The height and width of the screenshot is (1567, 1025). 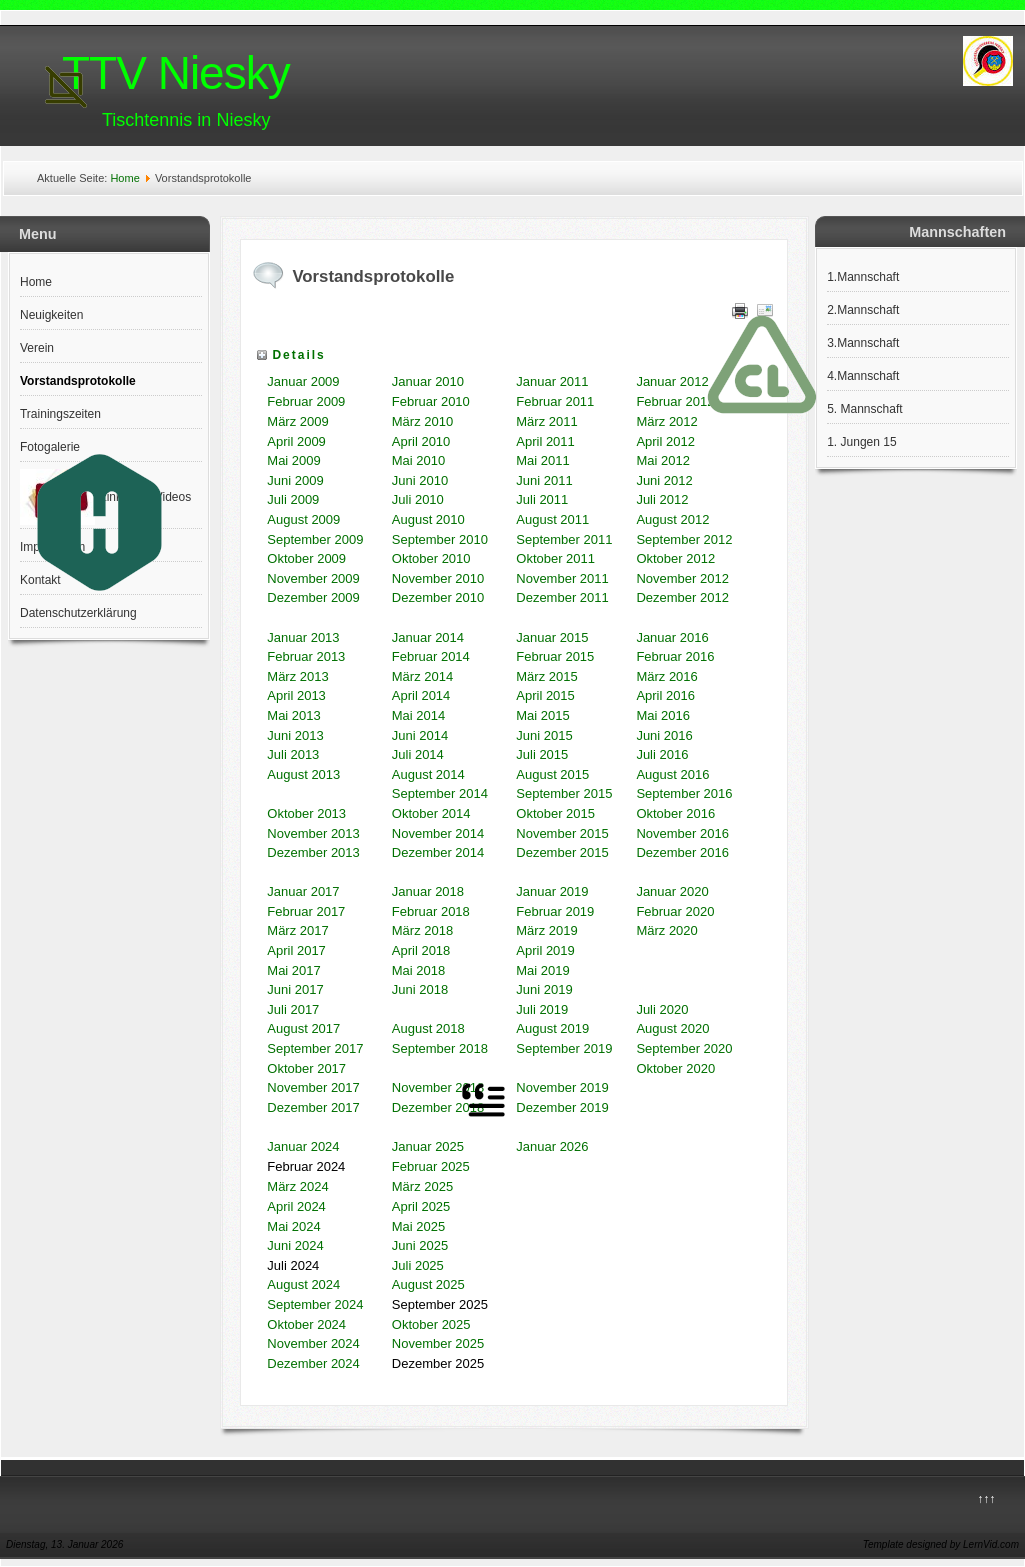 What do you see at coordinates (483, 1099) in the screenshot?
I see `insert a blockquote` at bounding box center [483, 1099].